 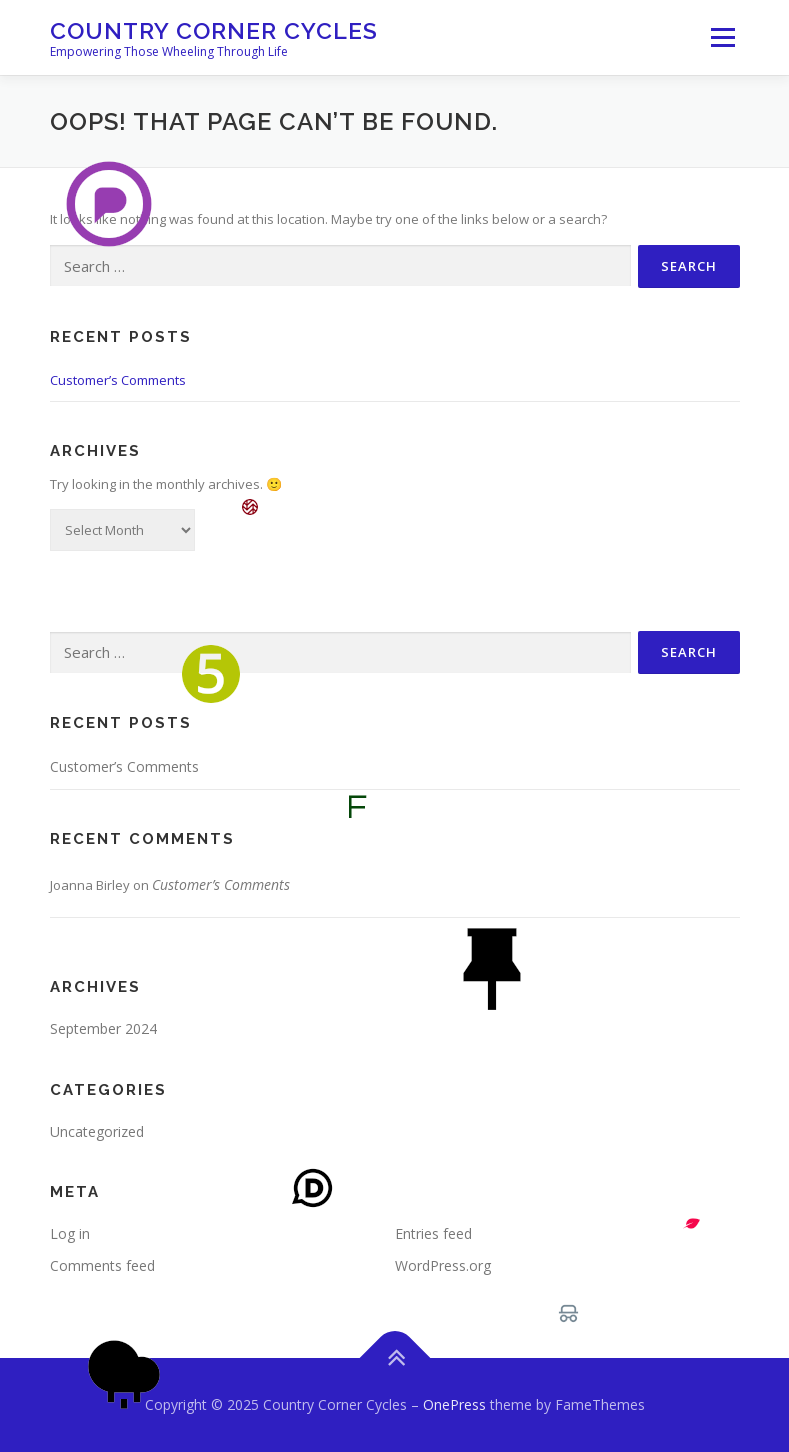 What do you see at coordinates (492, 965) in the screenshot?
I see `pin an item to keep it visible` at bounding box center [492, 965].